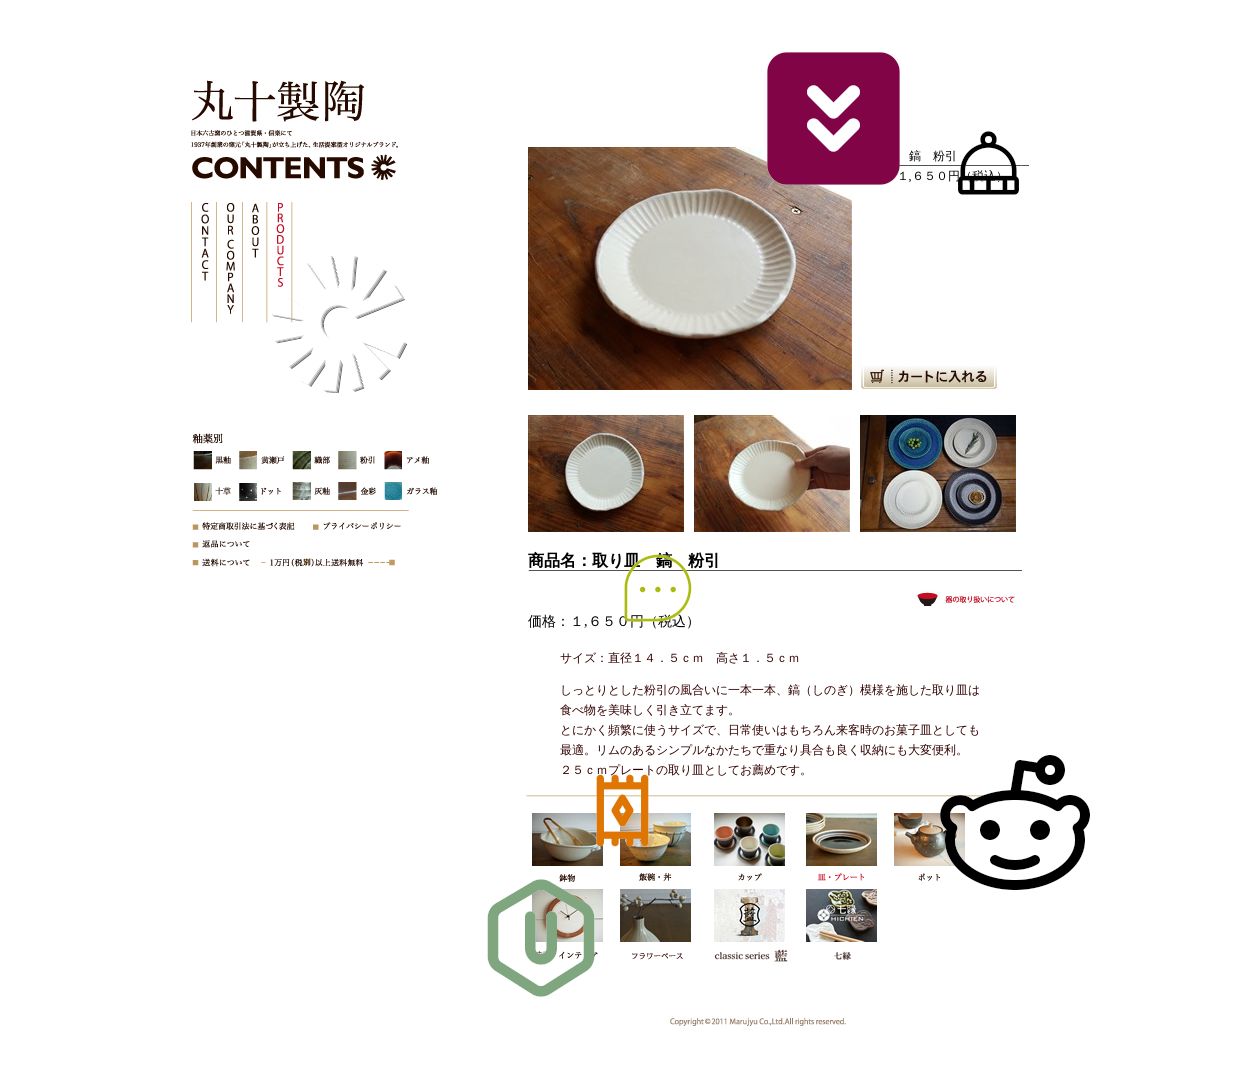 Image resolution: width=1235 pixels, height=1072 pixels. Describe the element at coordinates (1015, 830) in the screenshot. I see `open the Reddit app` at that location.